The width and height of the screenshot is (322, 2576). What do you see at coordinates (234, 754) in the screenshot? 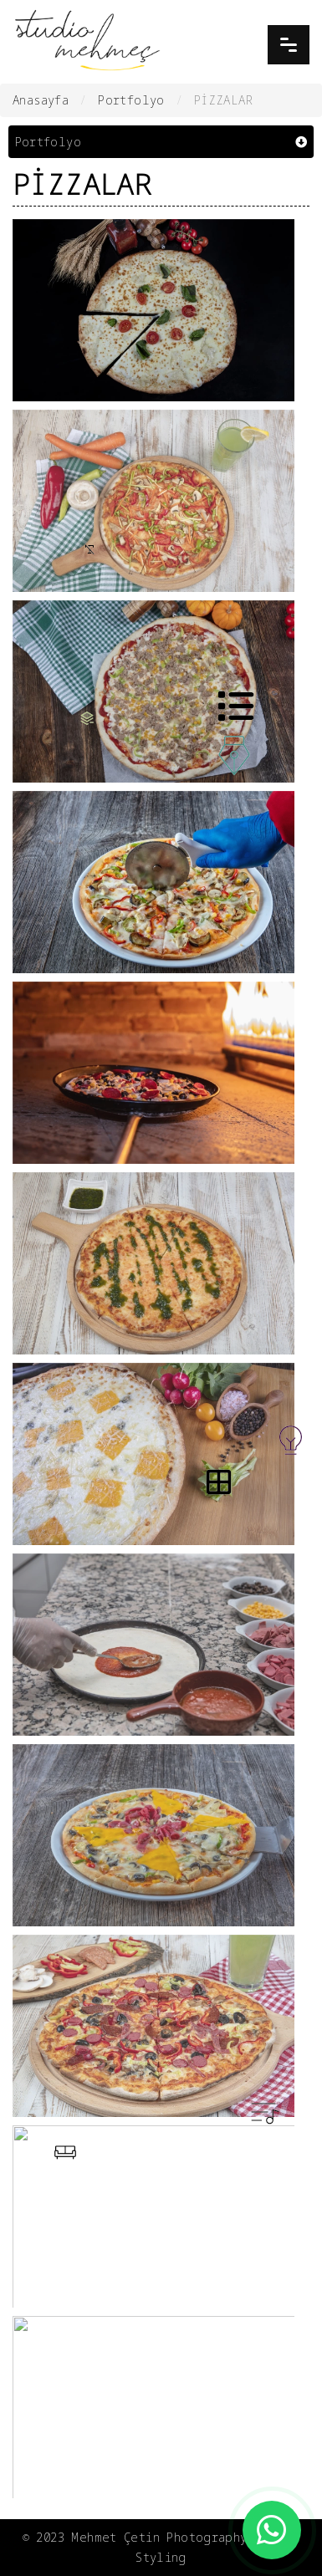
I see `access drawing or illustration tools` at bounding box center [234, 754].